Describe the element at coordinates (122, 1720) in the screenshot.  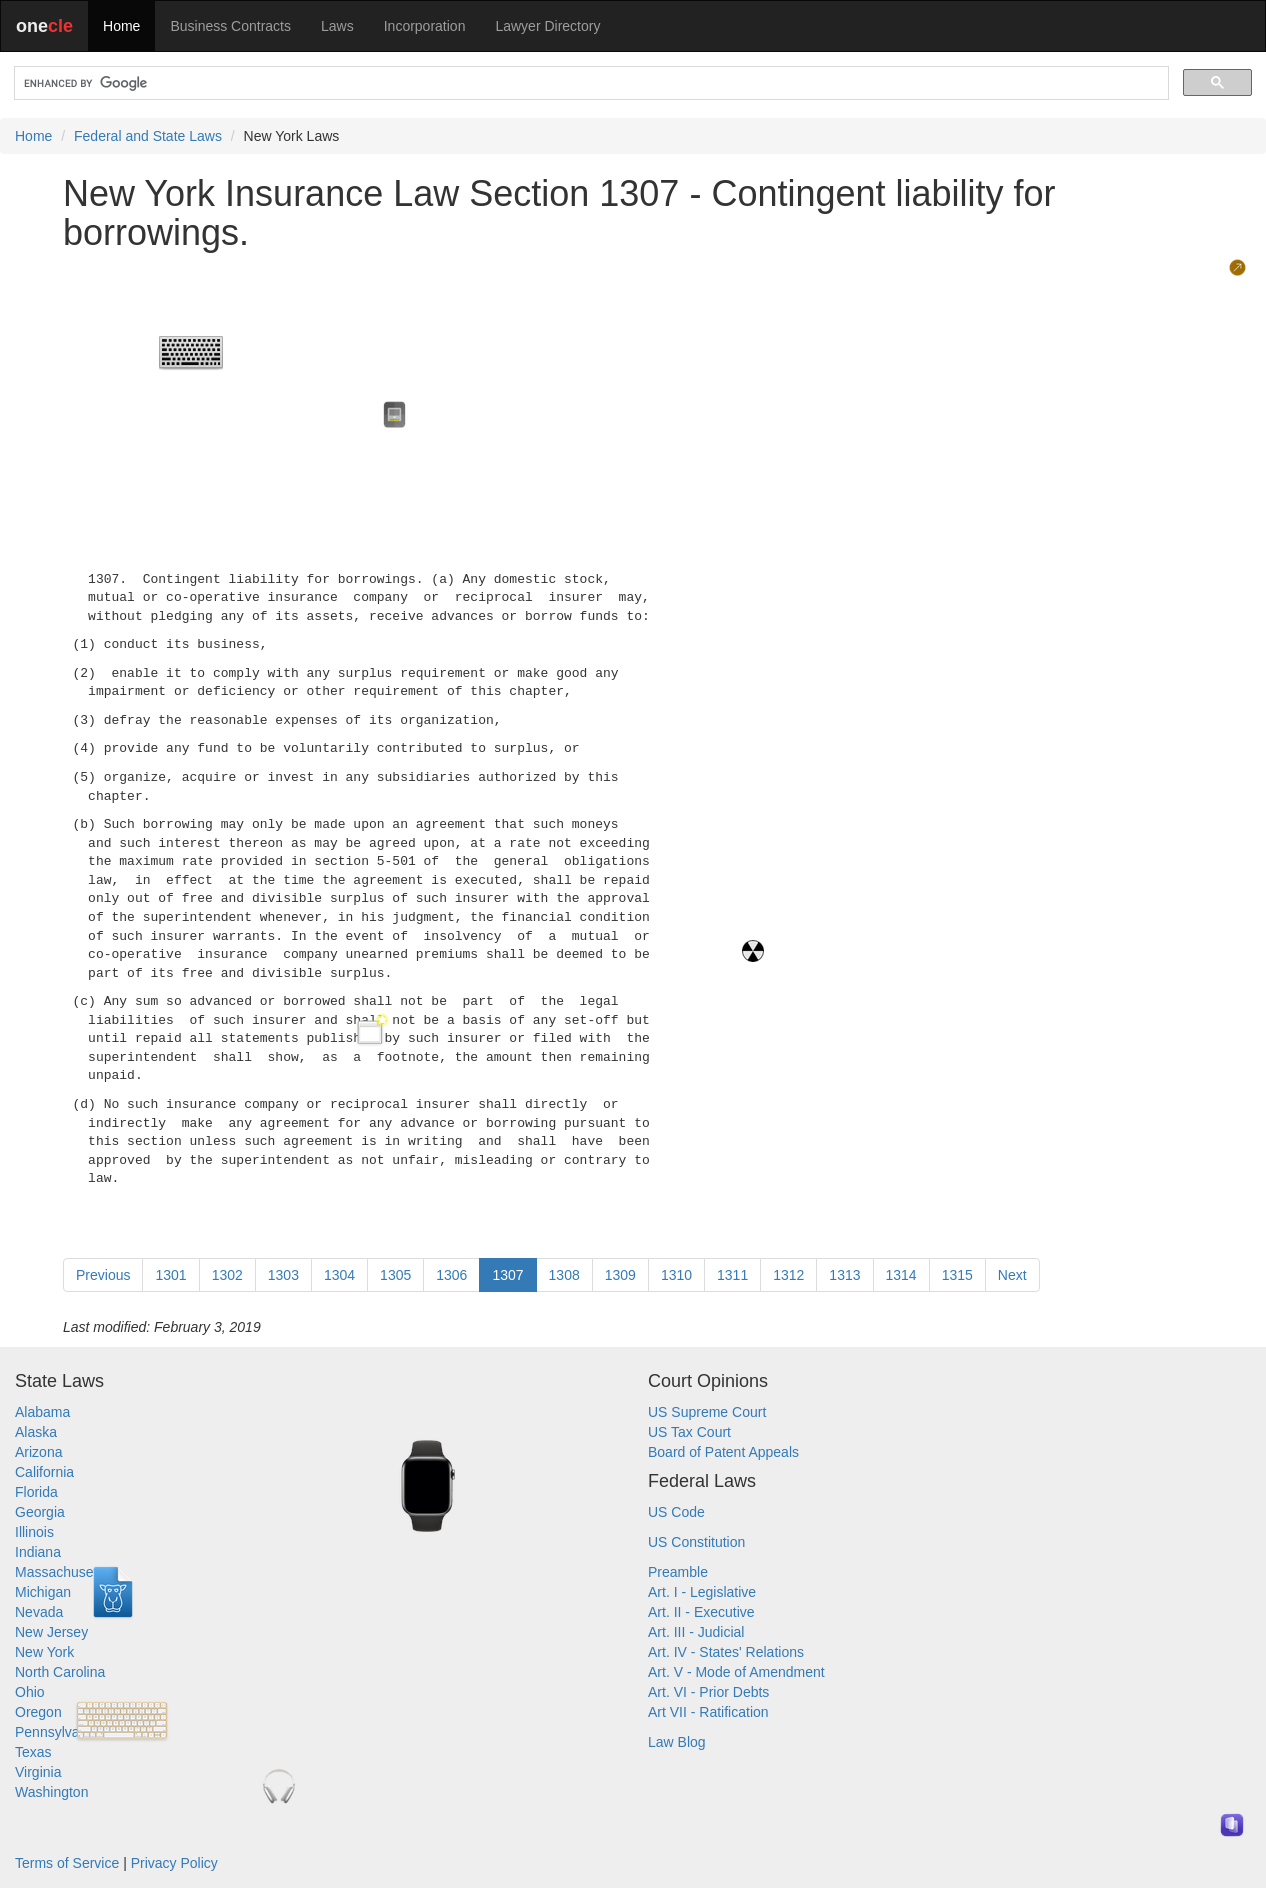
I see `connect a bluetooth keyboard` at that location.